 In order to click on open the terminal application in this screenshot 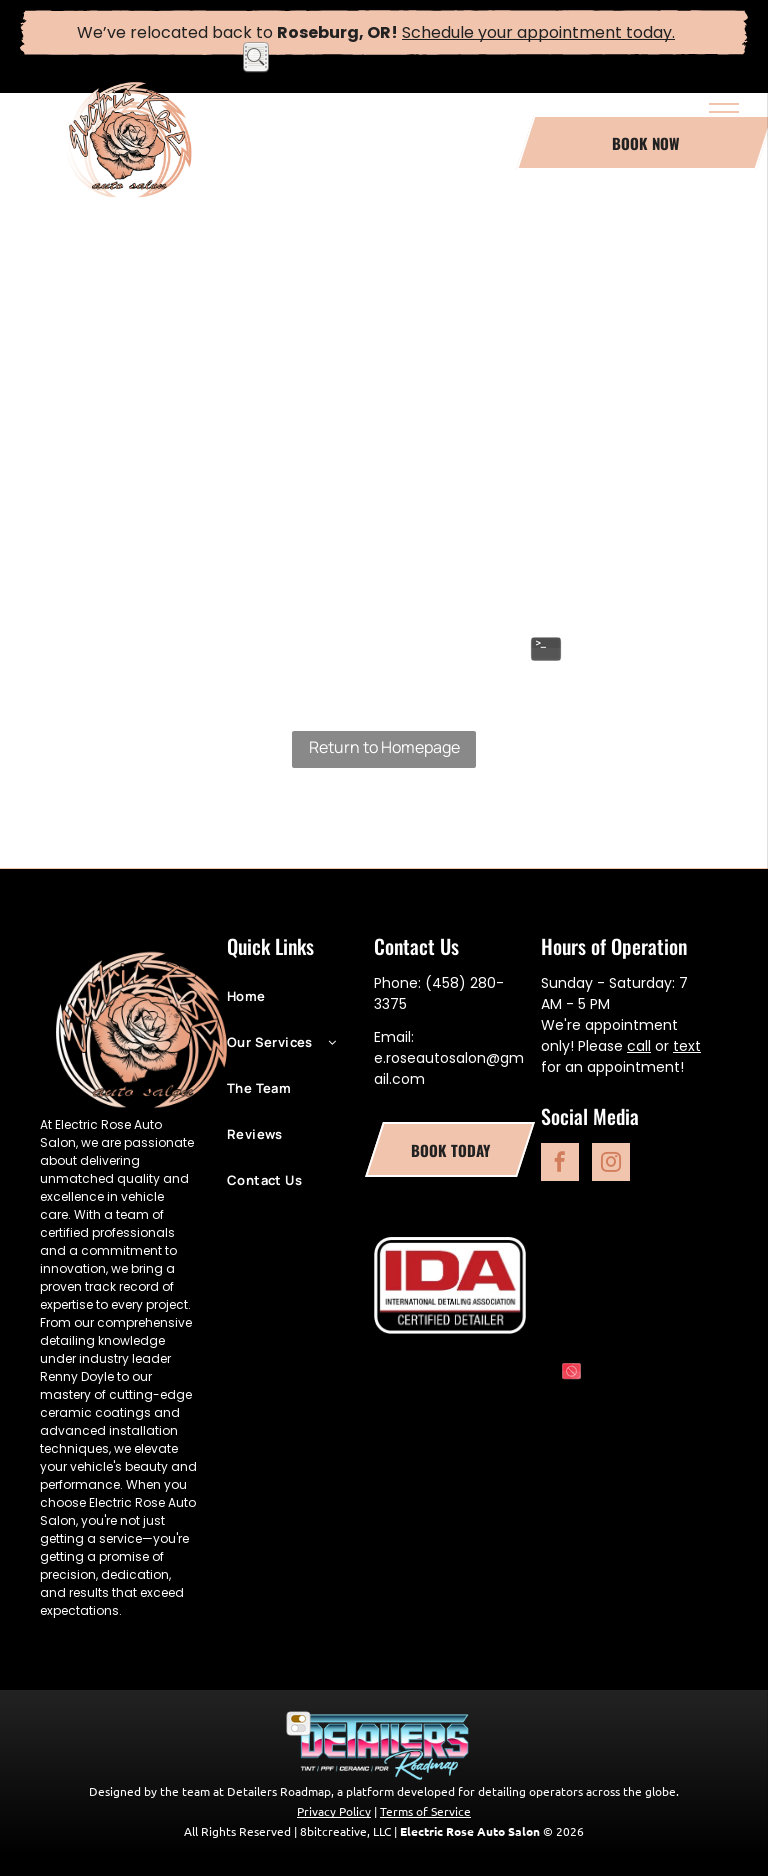, I will do `click(546, 649)`.